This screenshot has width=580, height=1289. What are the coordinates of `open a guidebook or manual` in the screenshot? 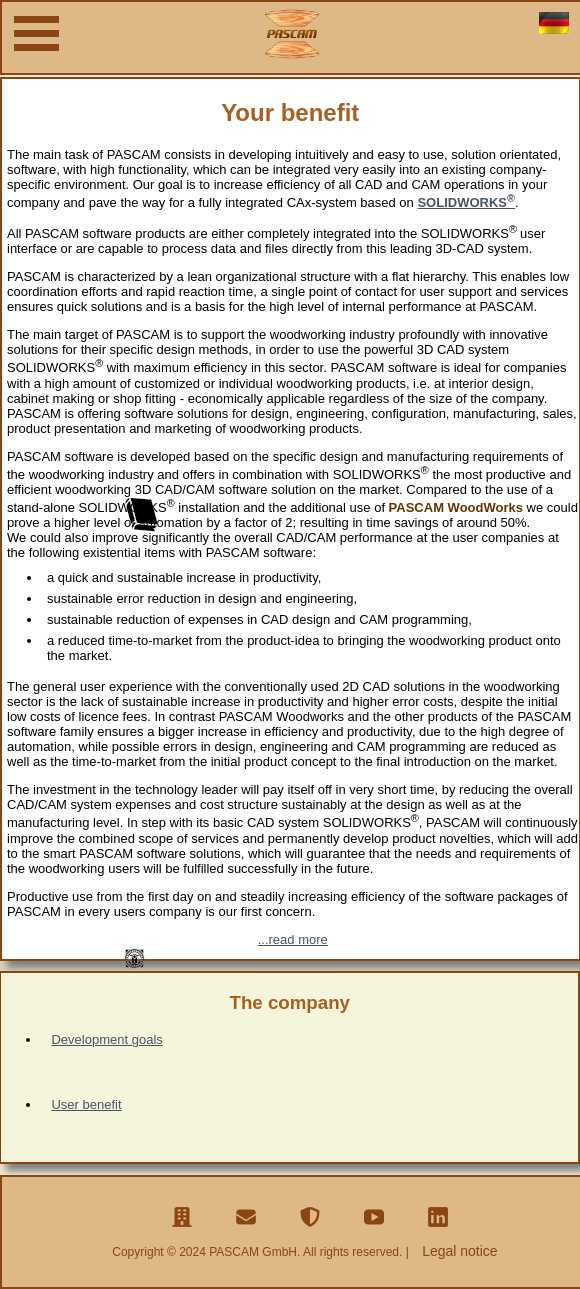 It's located at (141, 514).